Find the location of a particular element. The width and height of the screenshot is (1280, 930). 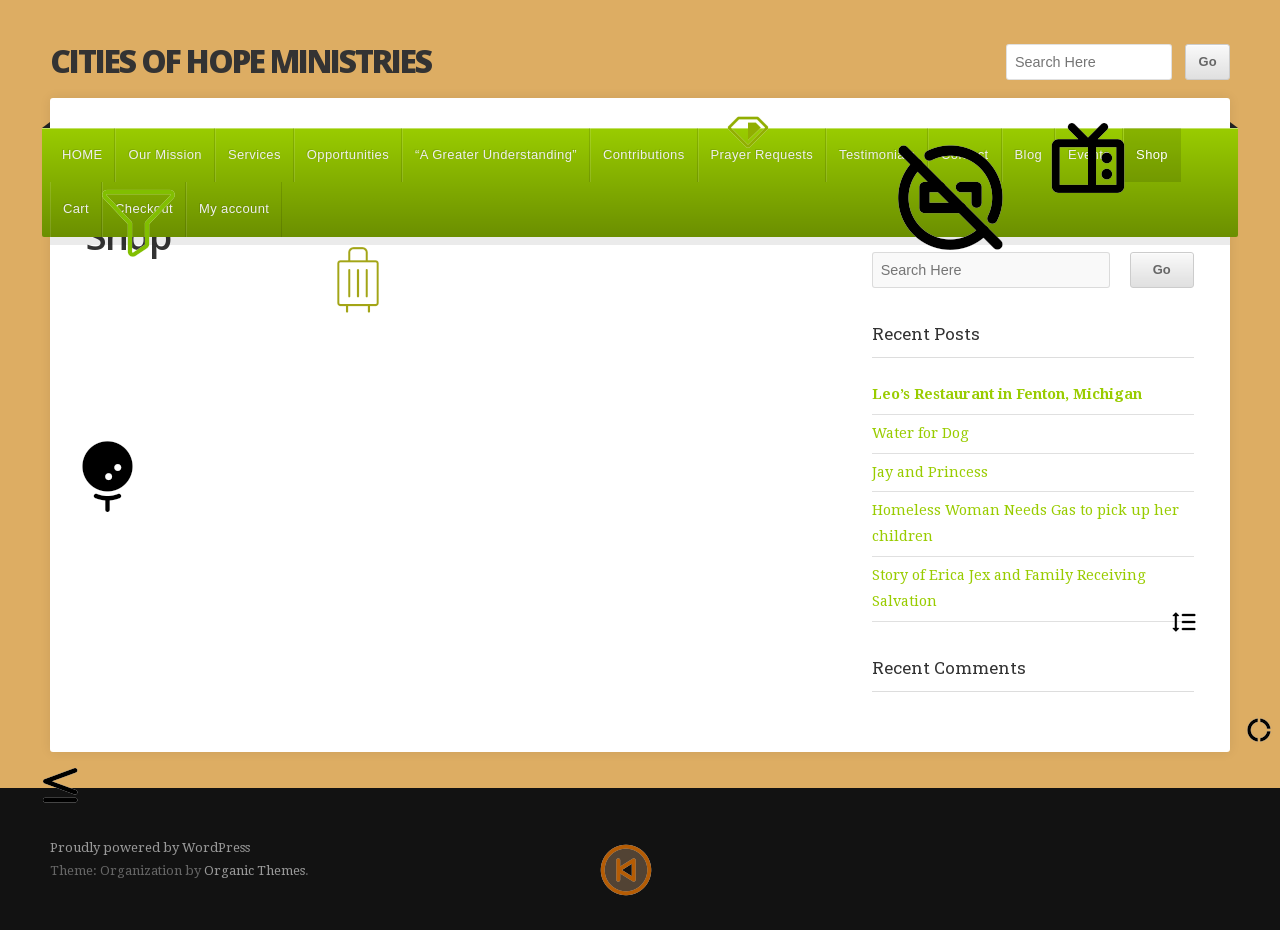

access TV or video streaming services is located at coordinates (1088, 162).